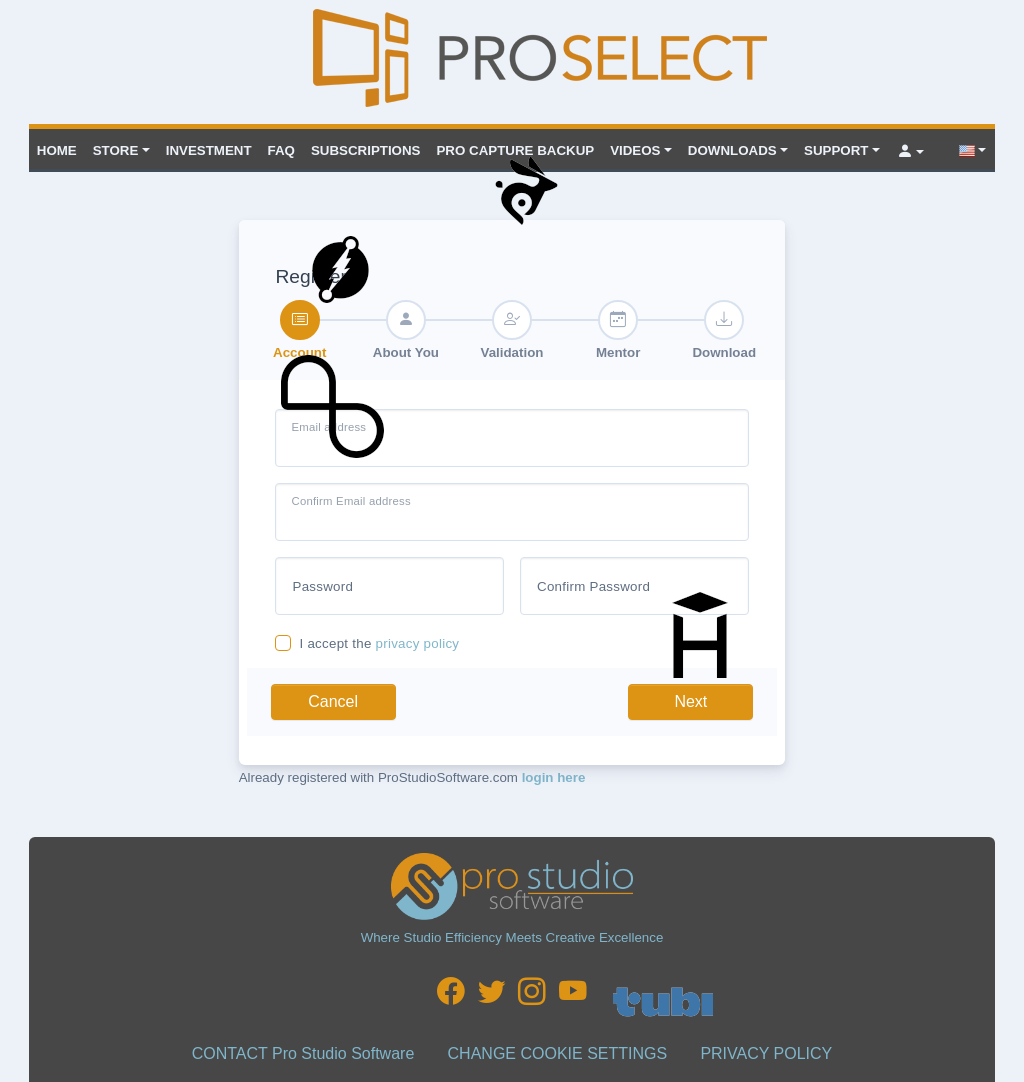 This screenshot has height=1082, width=1024. I want to click on bunny.net logo, so click(526, 190).